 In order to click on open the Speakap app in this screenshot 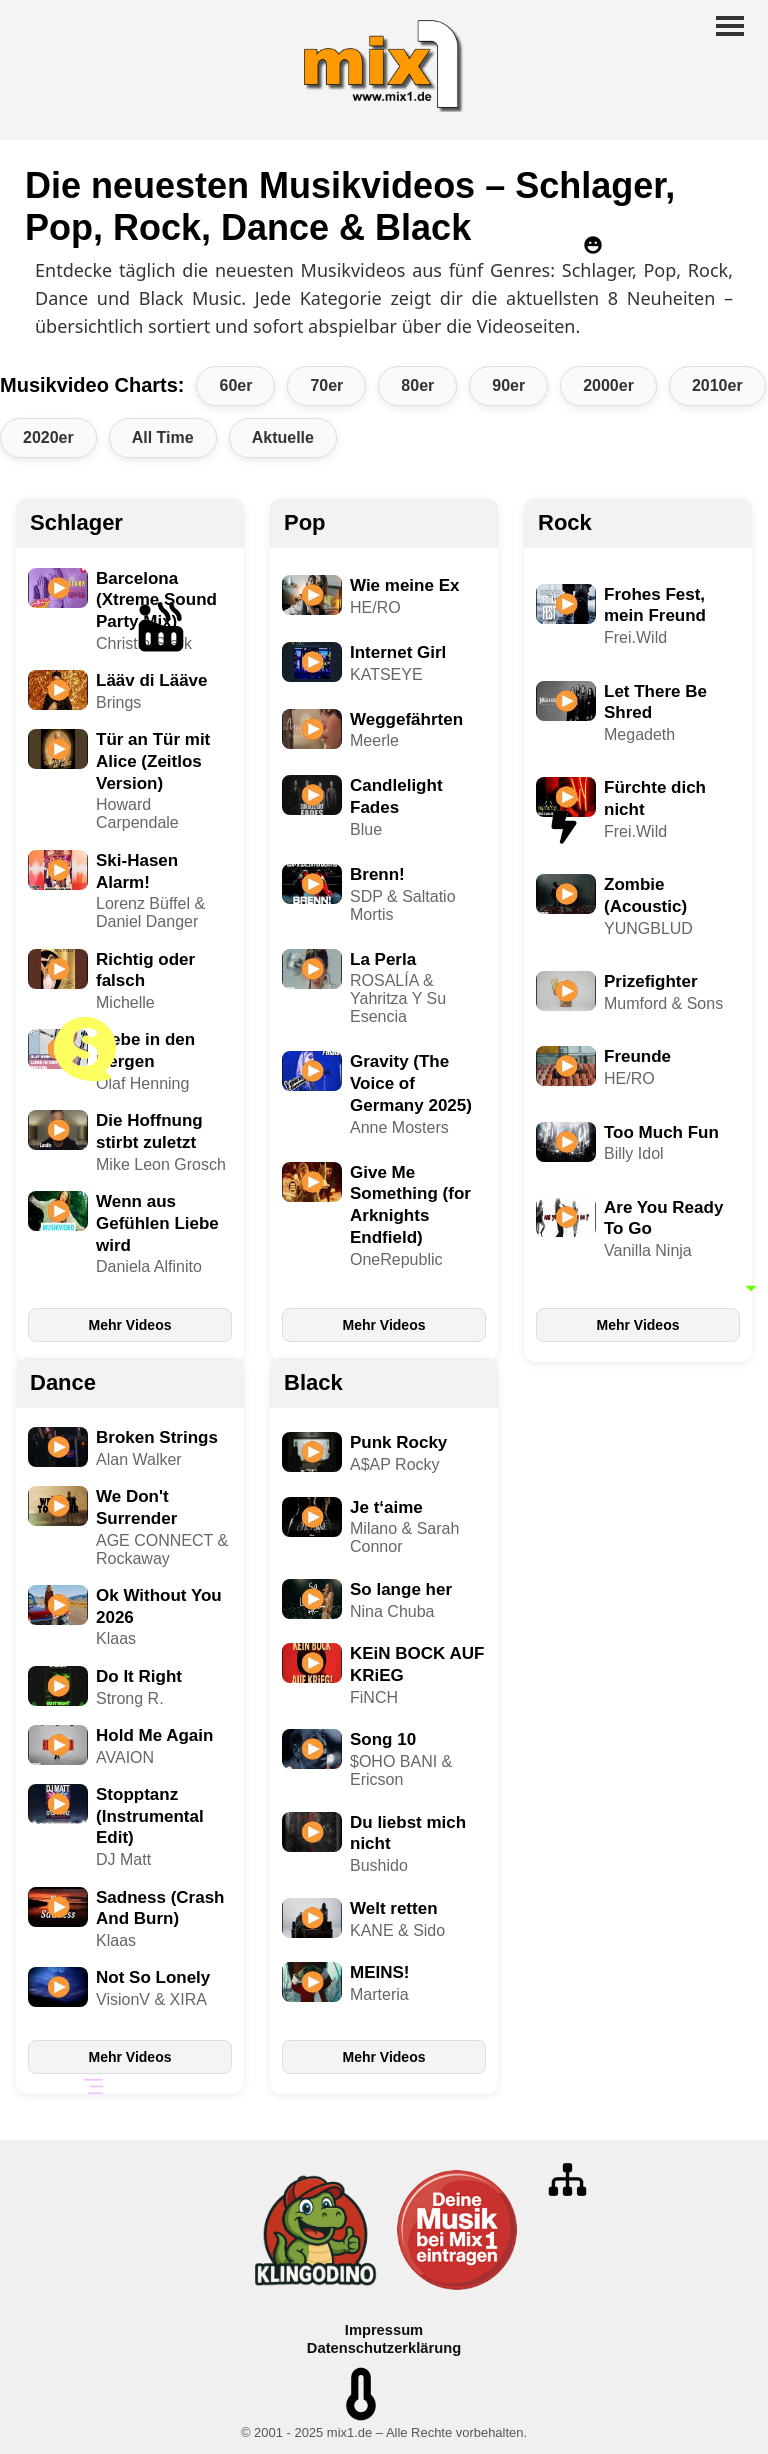, I will do `click(85, 1049)`.